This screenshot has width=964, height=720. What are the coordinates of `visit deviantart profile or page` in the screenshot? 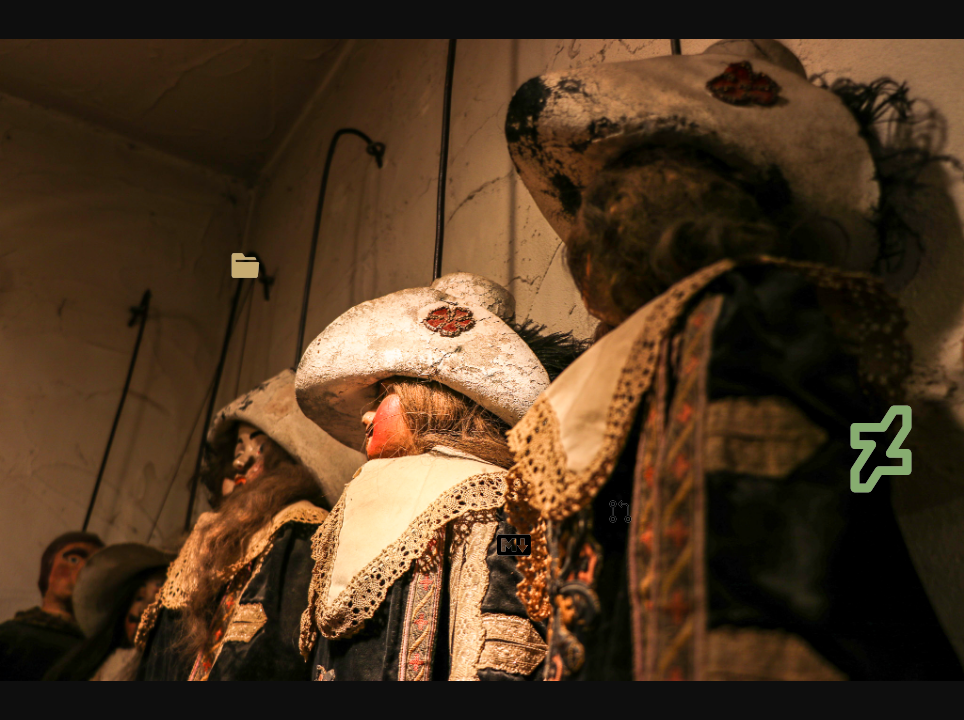 It's located at (881, 449).